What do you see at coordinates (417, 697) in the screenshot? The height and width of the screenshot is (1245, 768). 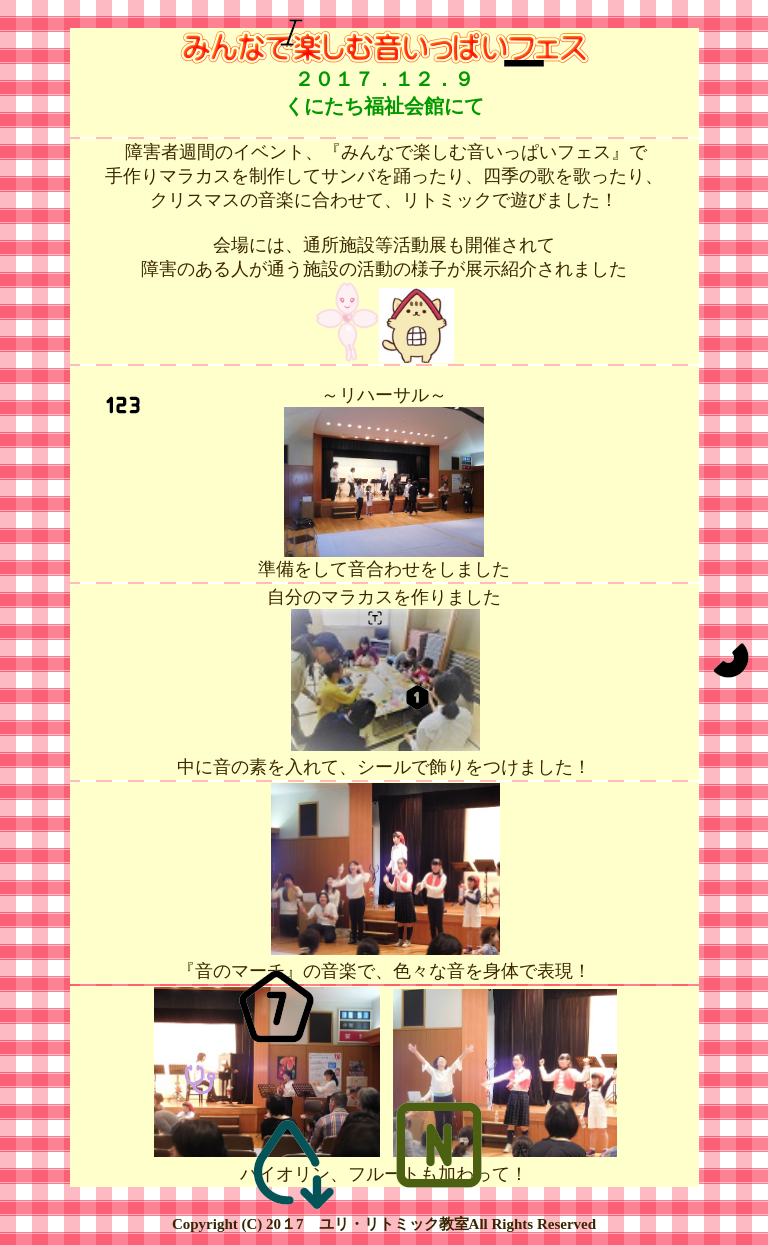 I see `indicates step one in a multi-step process` at bounding box center [417, 697].